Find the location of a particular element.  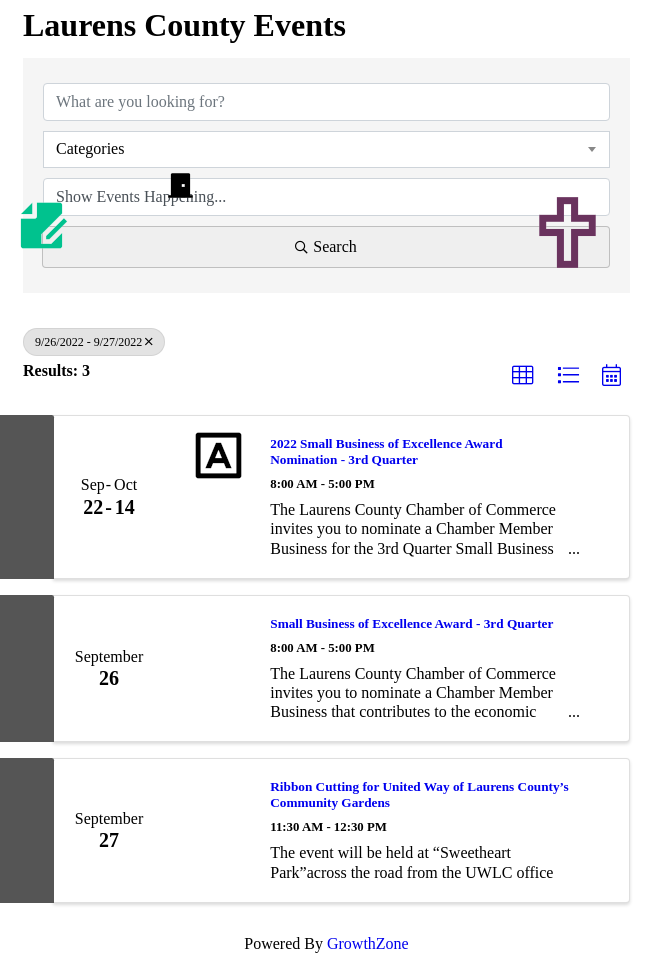

religious or faith-related content is located at coordinates (567, 232).